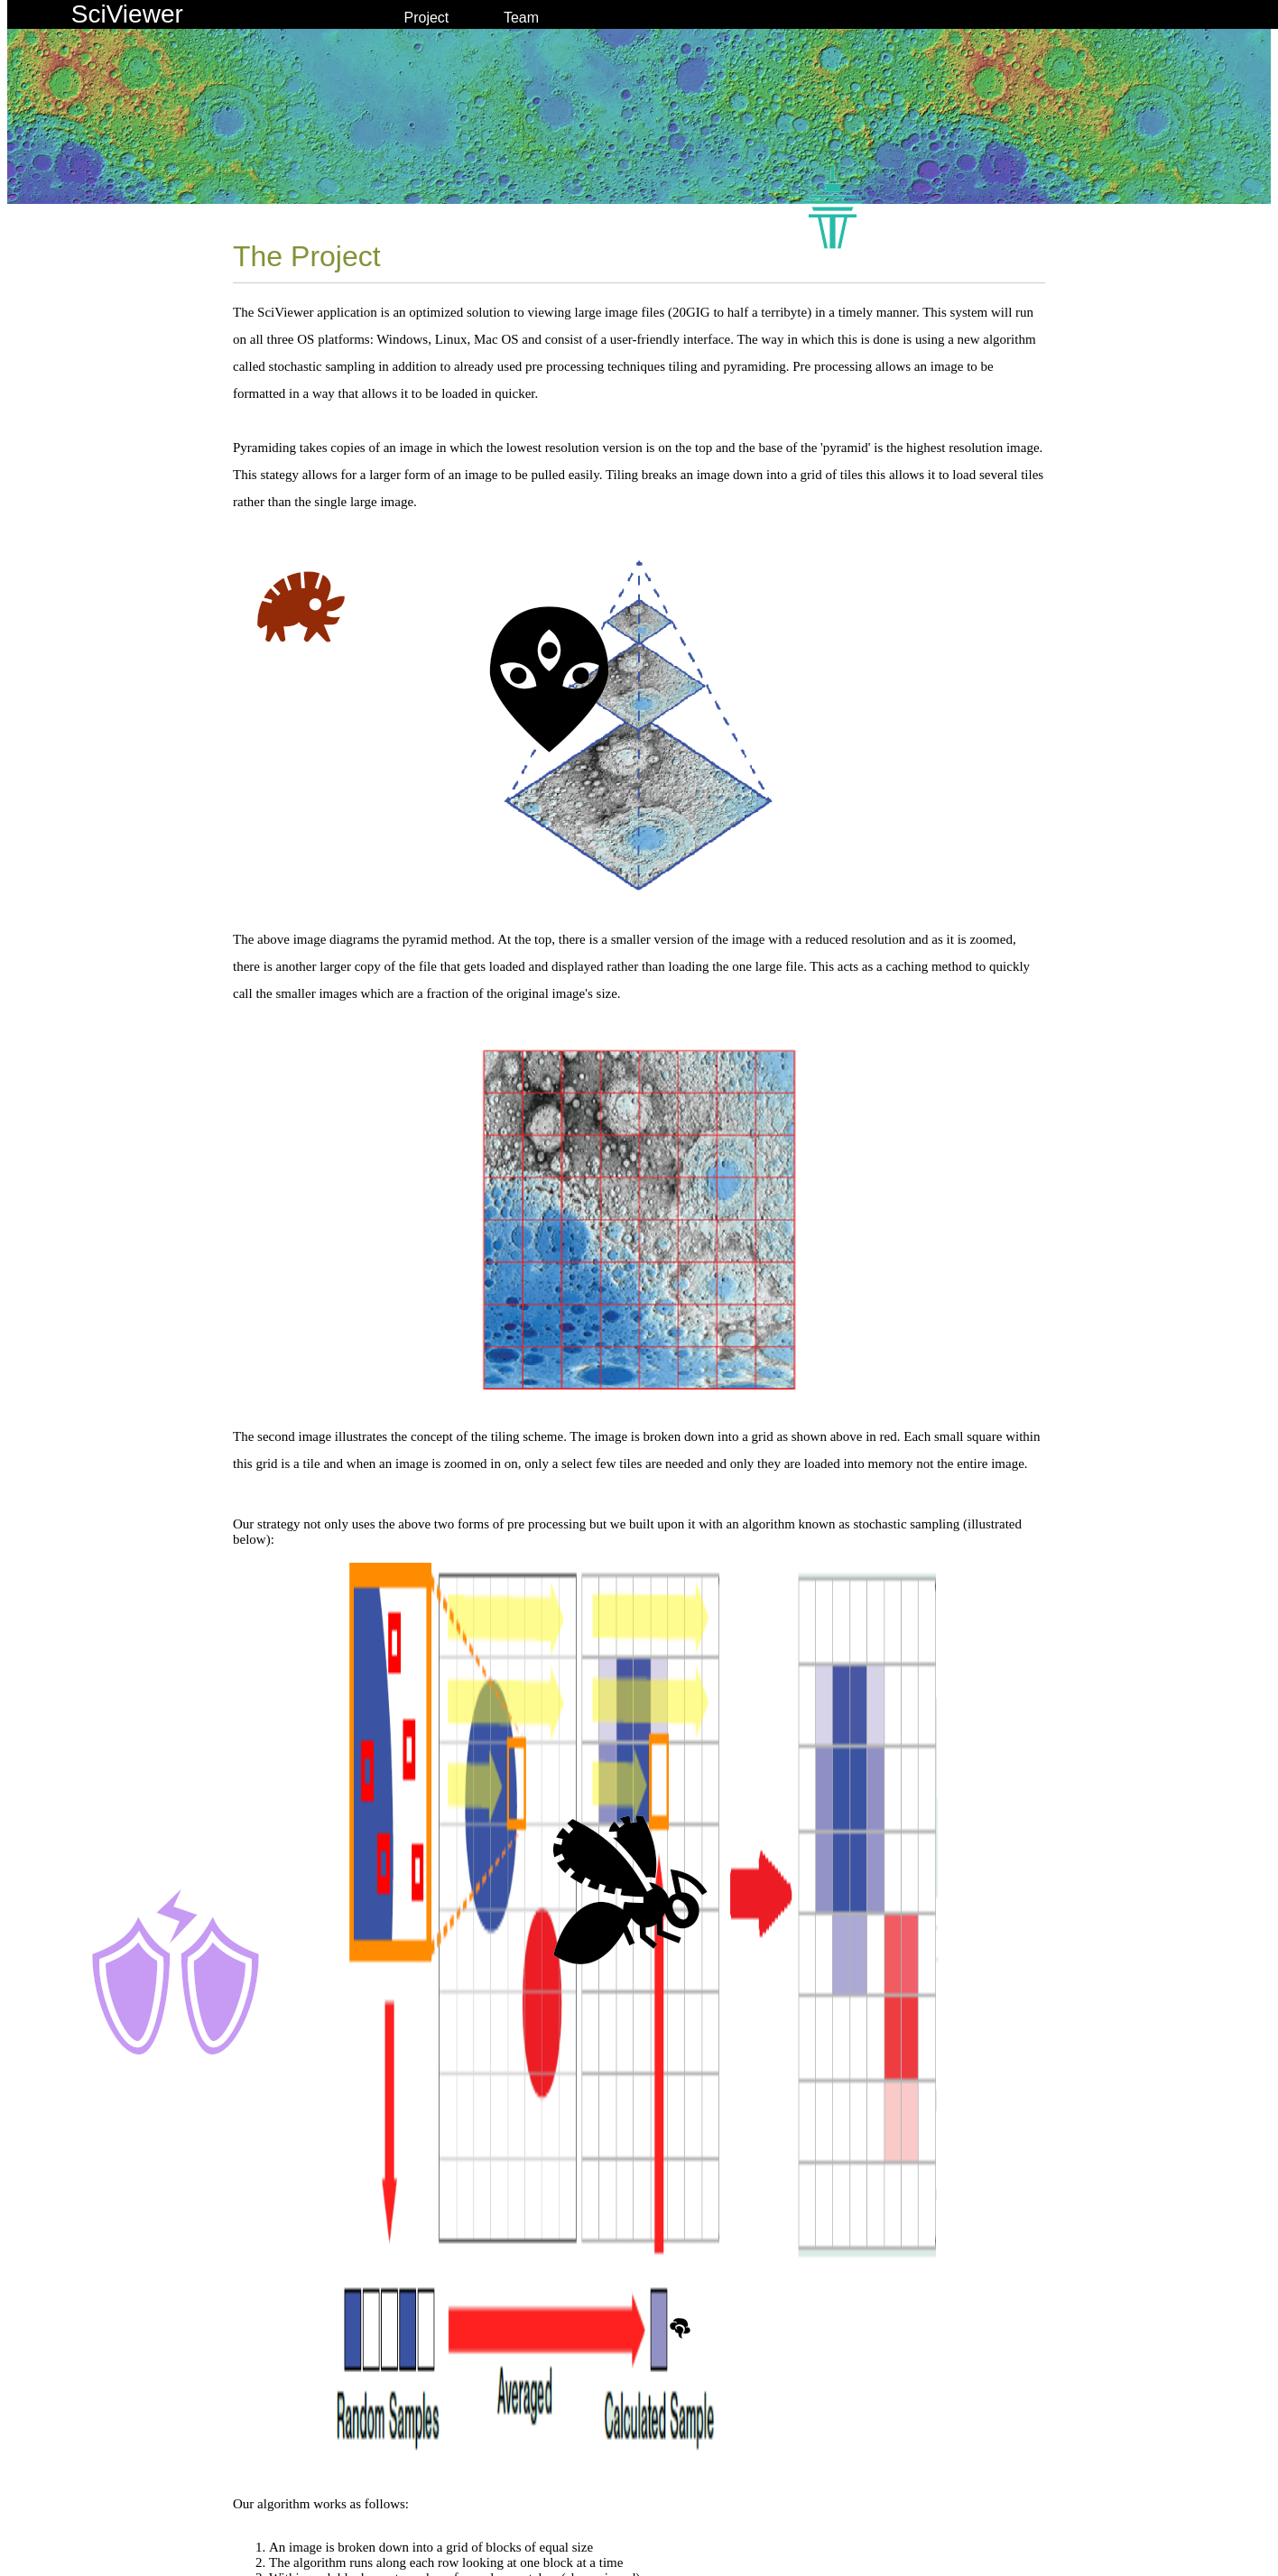 This screenshot has height=2576, width=1278. Describe the element at coordinates (175, 1971) in the screenshot. I see `indicates a conflict or clash between protected elements` at that location.